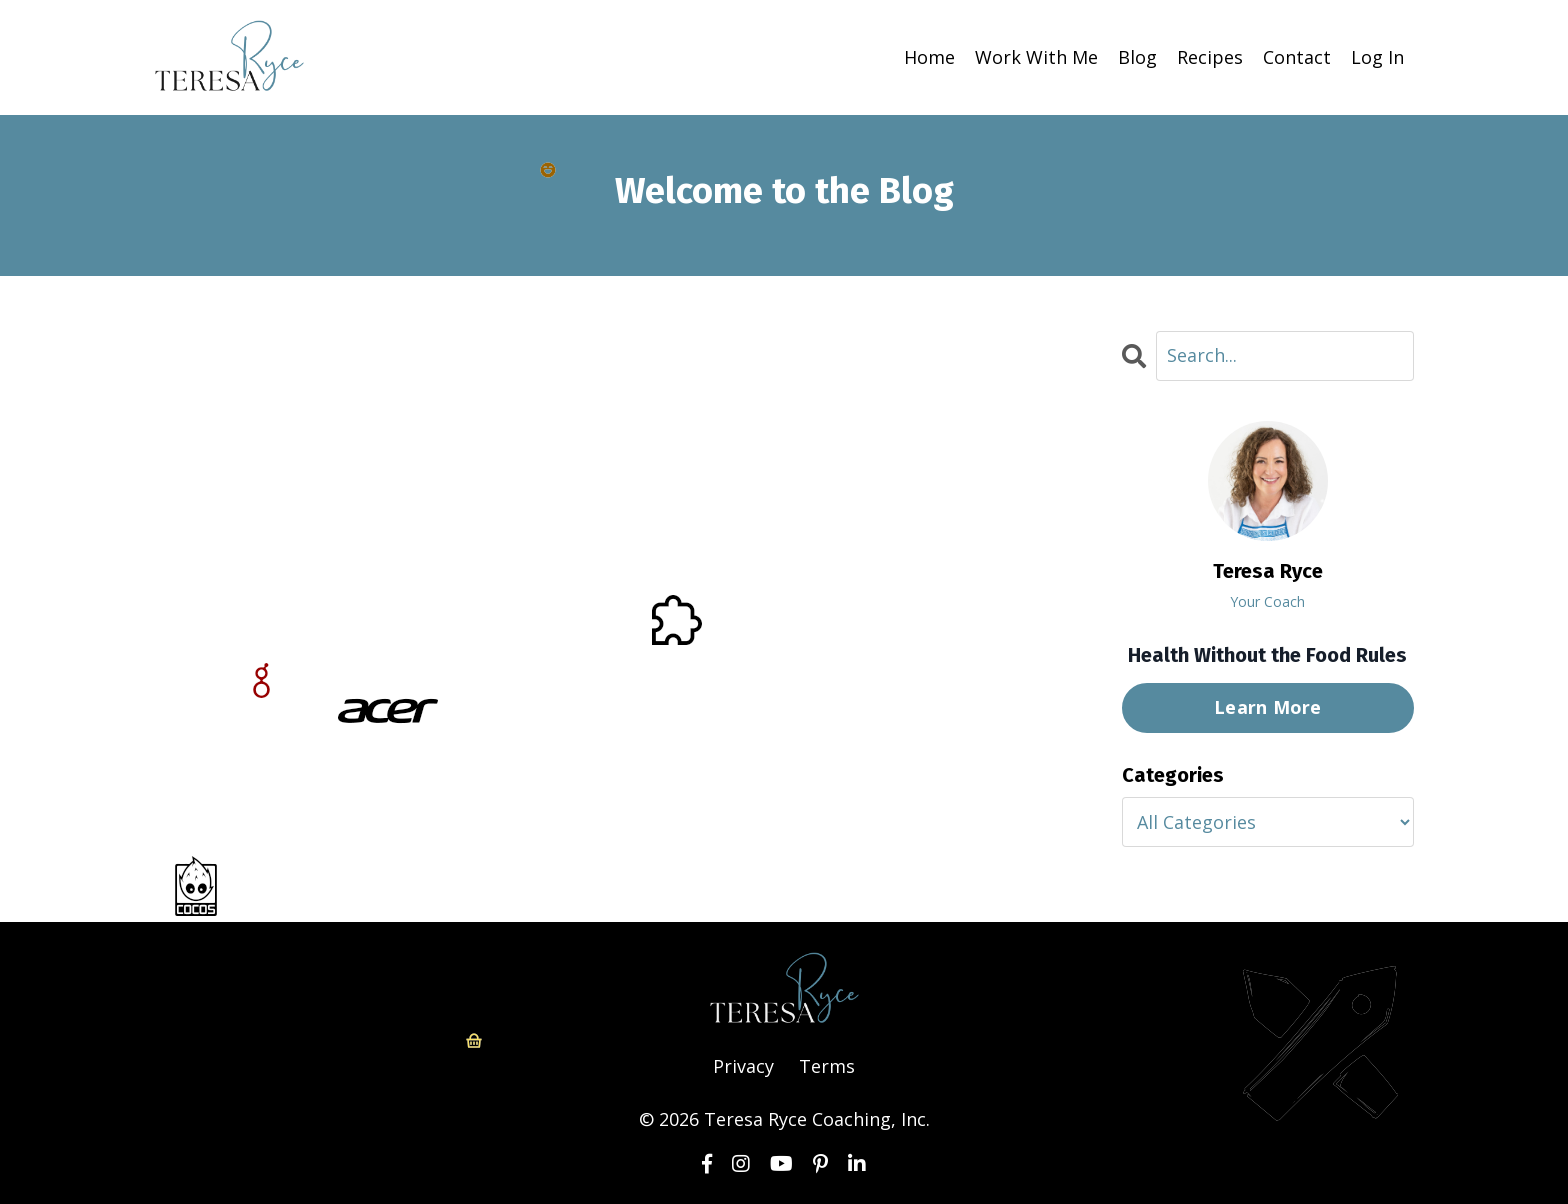 The height and width of the screenshot is (1204, 1568). Describe the element at coordinates (1320, 1043) in the screenshot. I see `open excalidraw whiteboard app` at that location.